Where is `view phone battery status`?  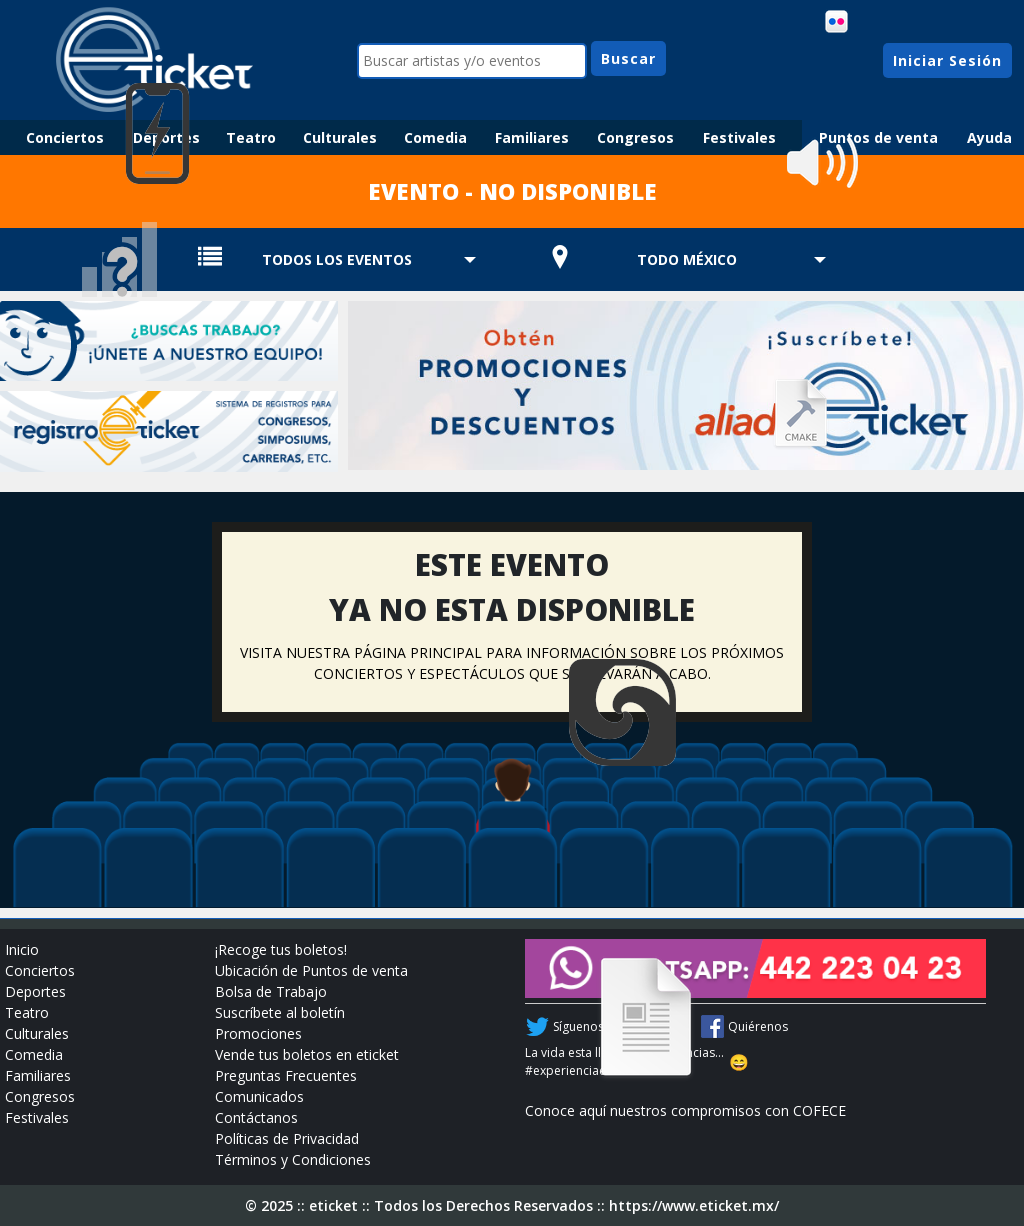 view phone battery status is located at coordinates (157, 133).